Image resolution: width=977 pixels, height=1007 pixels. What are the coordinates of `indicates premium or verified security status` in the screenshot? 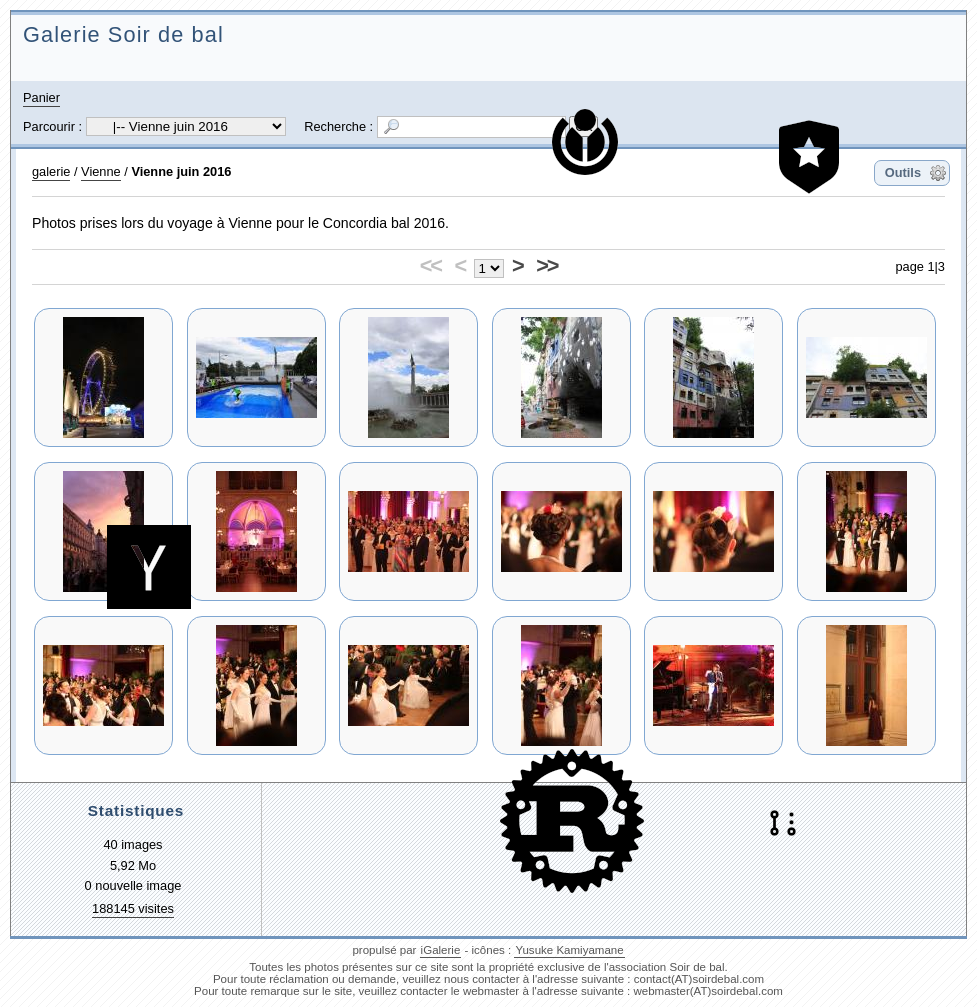 It's located at (809, 157).